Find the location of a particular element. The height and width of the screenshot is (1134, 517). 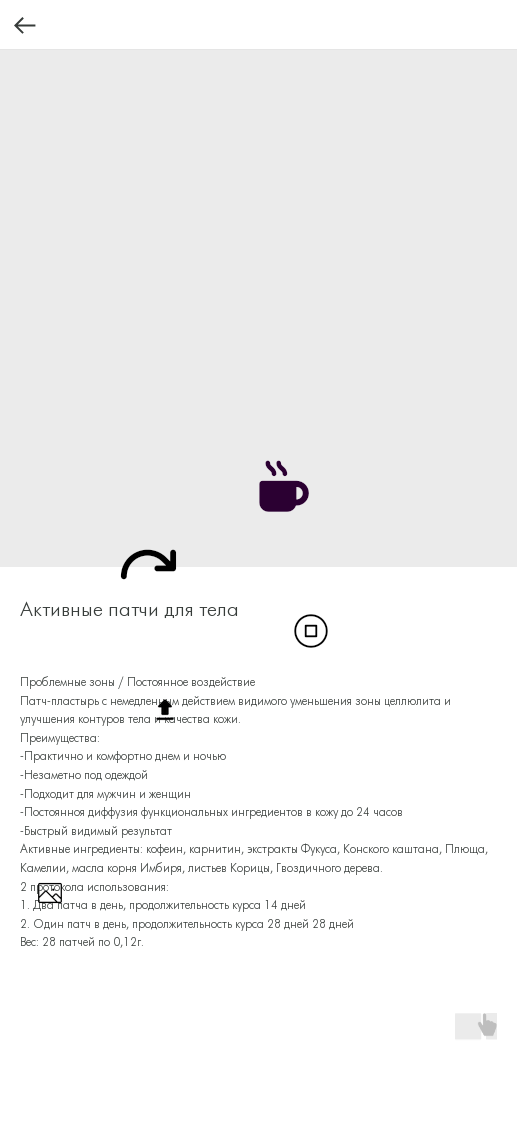

take a coffee break or pause timer is located at coordinates (281, 487).